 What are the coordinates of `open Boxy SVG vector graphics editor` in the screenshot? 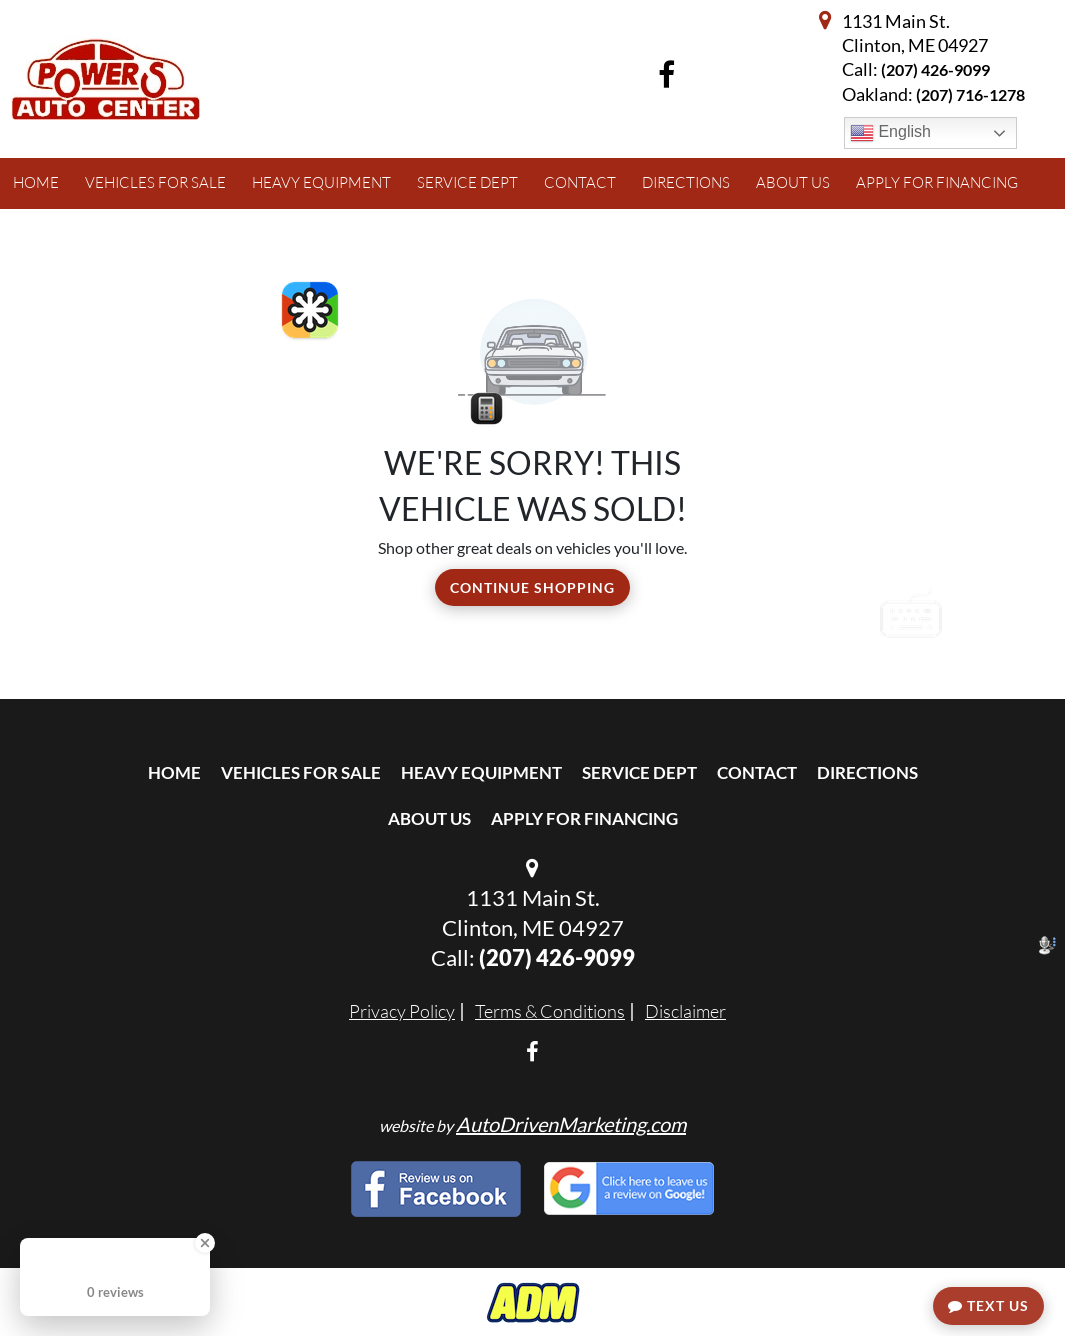 It's located at (310, 310).